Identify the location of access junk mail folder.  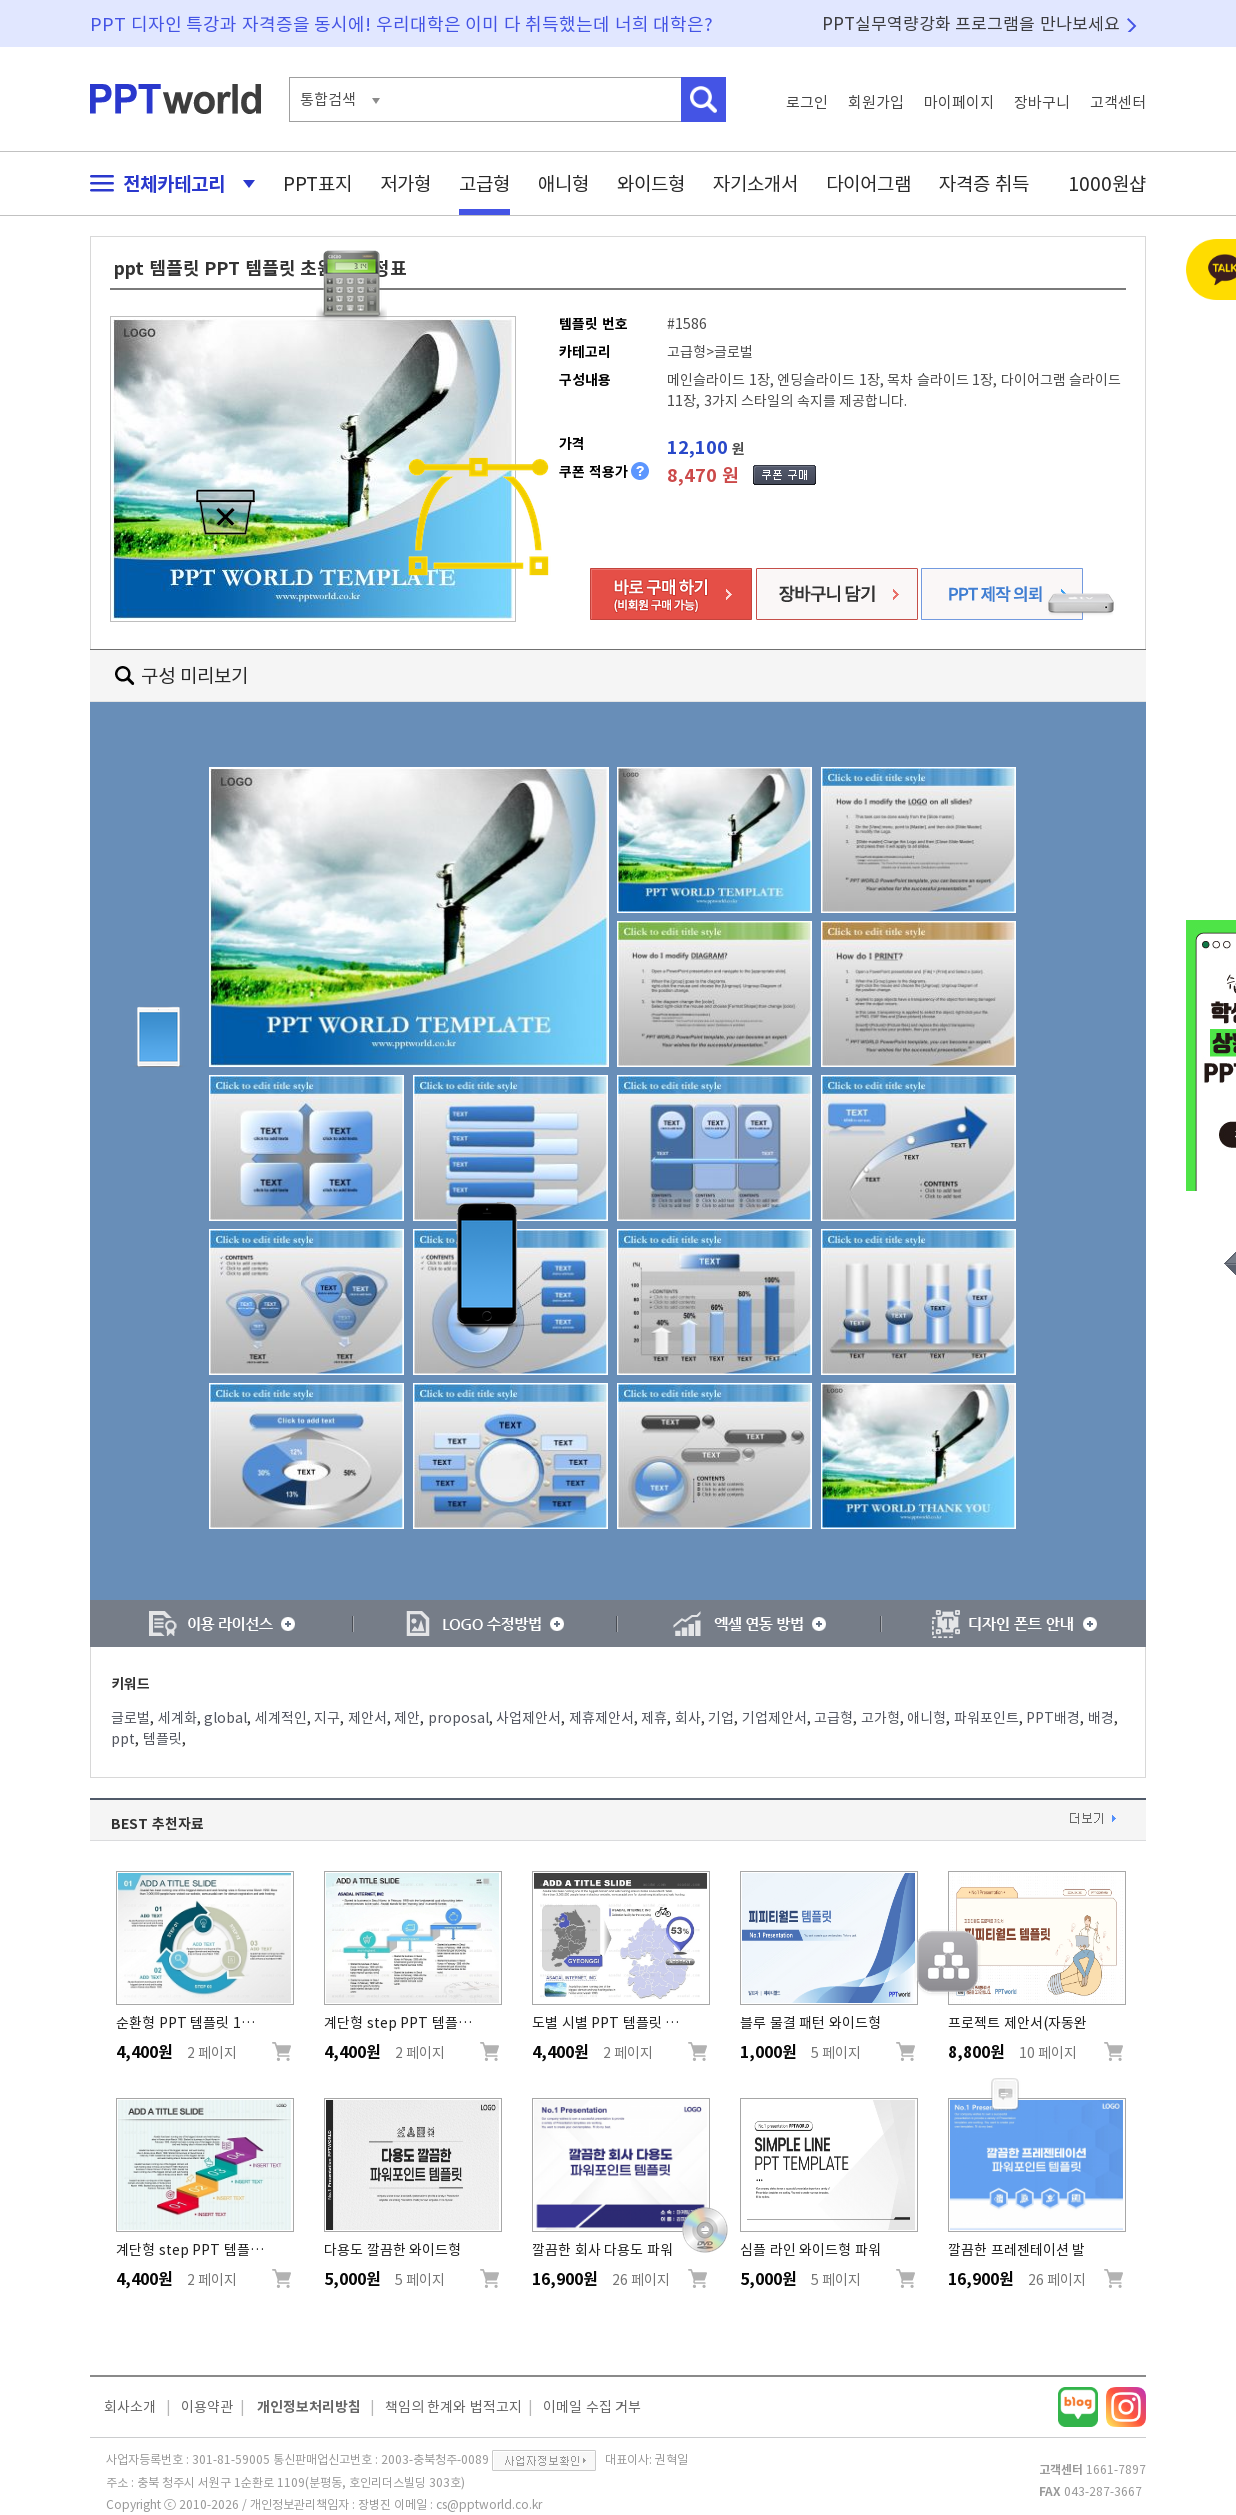
(225, 509).